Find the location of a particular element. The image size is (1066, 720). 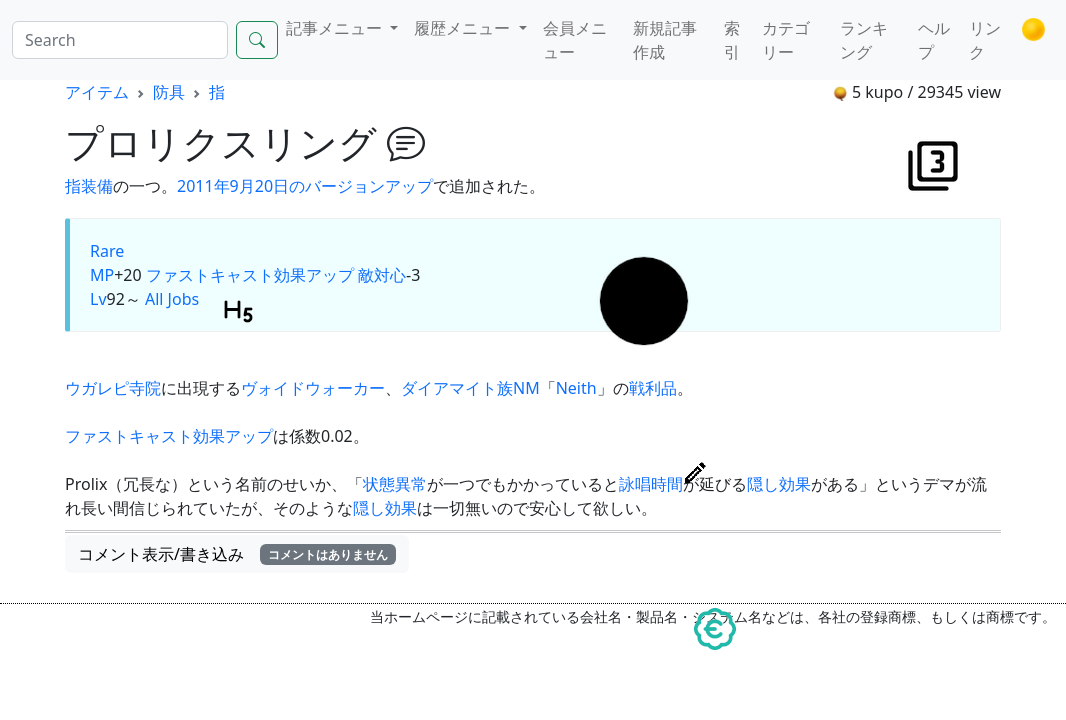

format text as heading level 5 is located at coordinates (237, 311).